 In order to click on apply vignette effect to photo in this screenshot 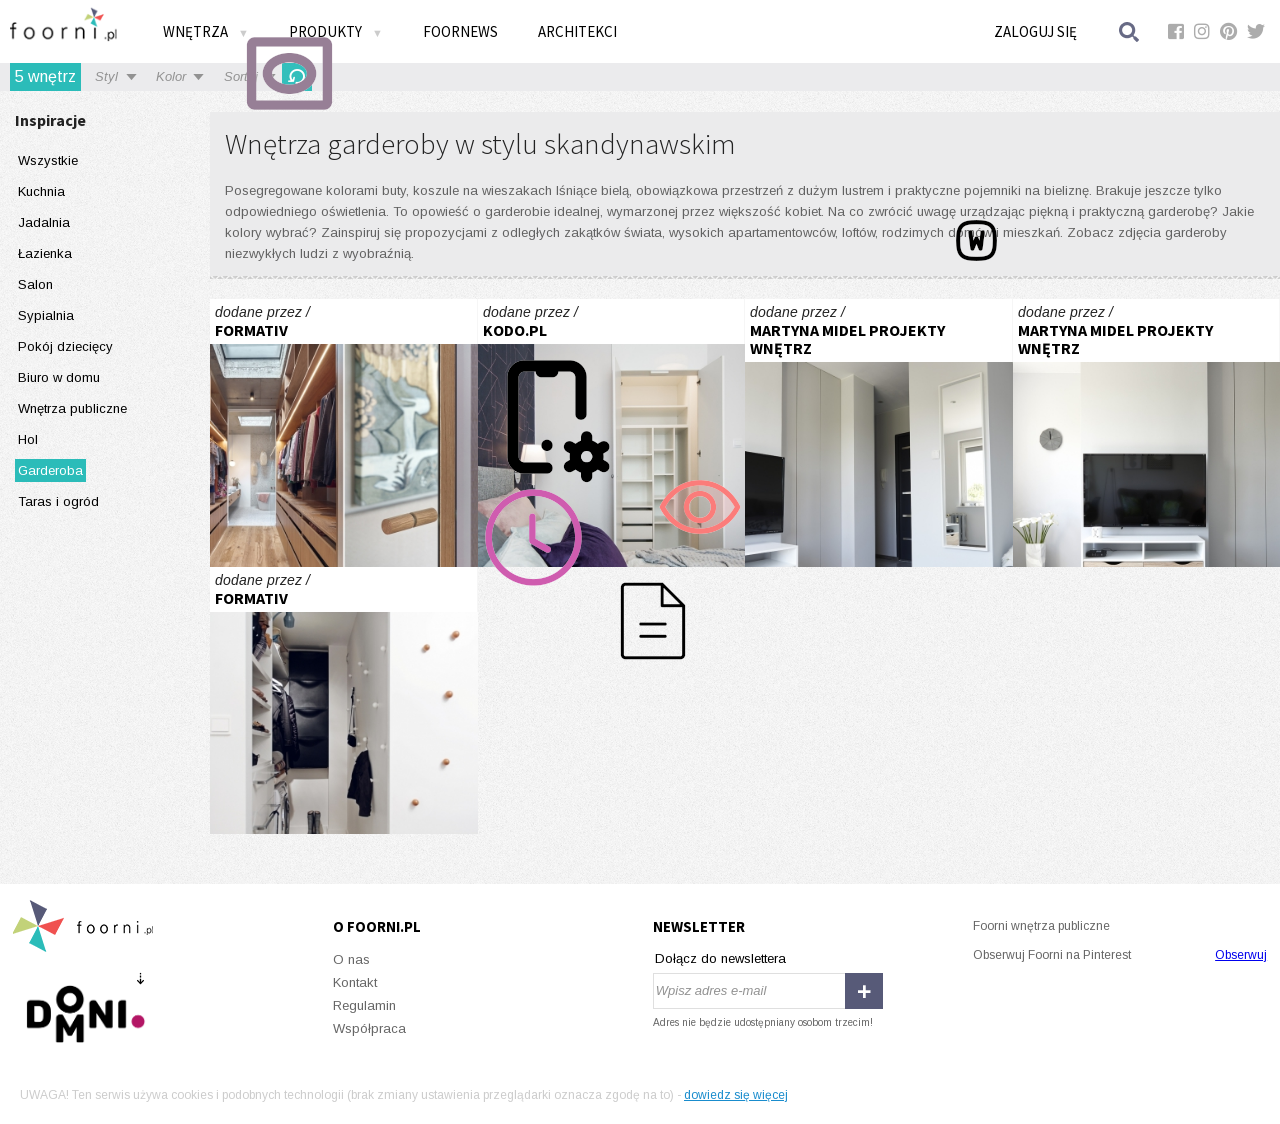, I will do `click(289, 73)`.